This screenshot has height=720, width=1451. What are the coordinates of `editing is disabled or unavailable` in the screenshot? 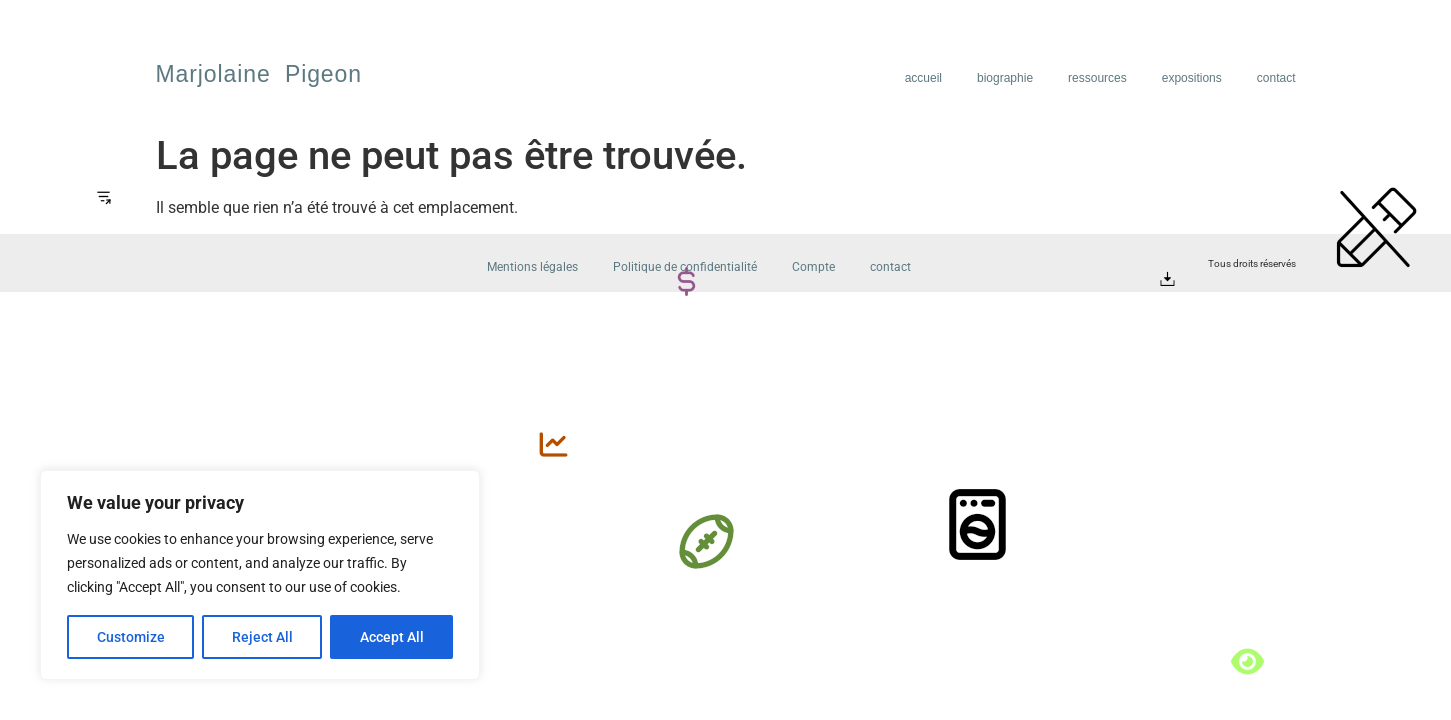 It's located at (1375, 229).